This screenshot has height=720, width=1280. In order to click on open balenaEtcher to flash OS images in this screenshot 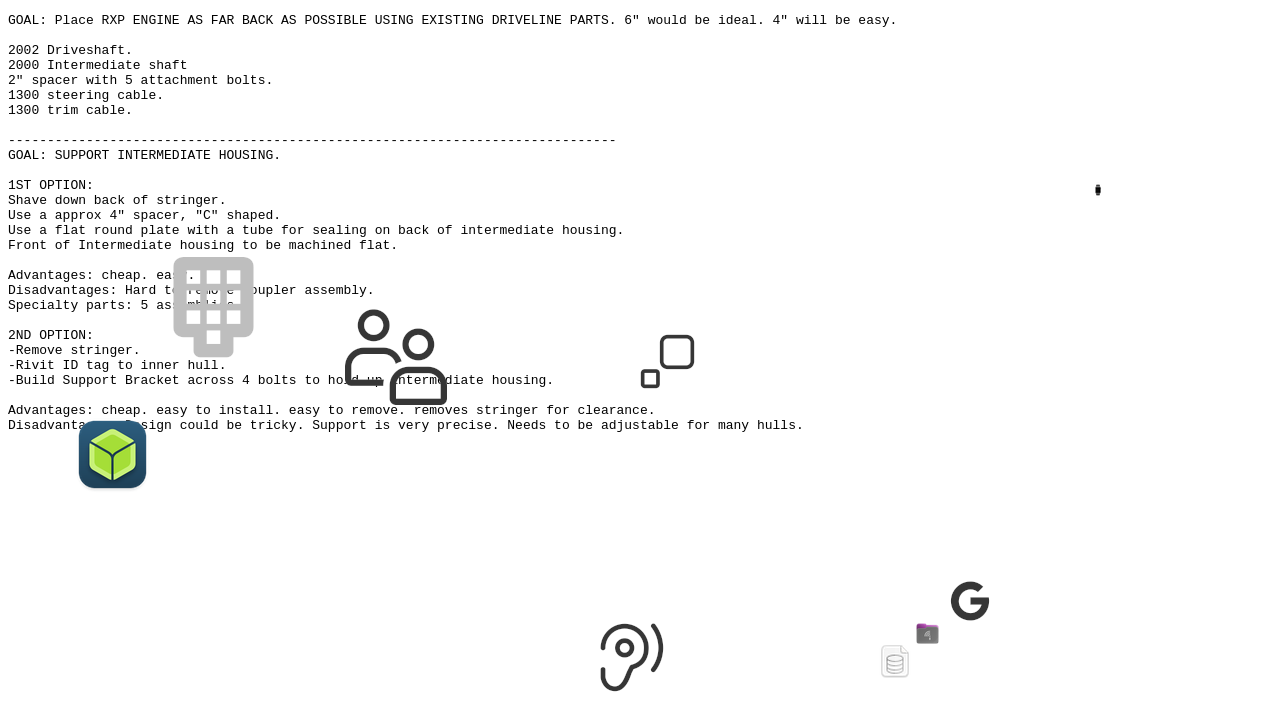, I will do `click(112, 454)`.